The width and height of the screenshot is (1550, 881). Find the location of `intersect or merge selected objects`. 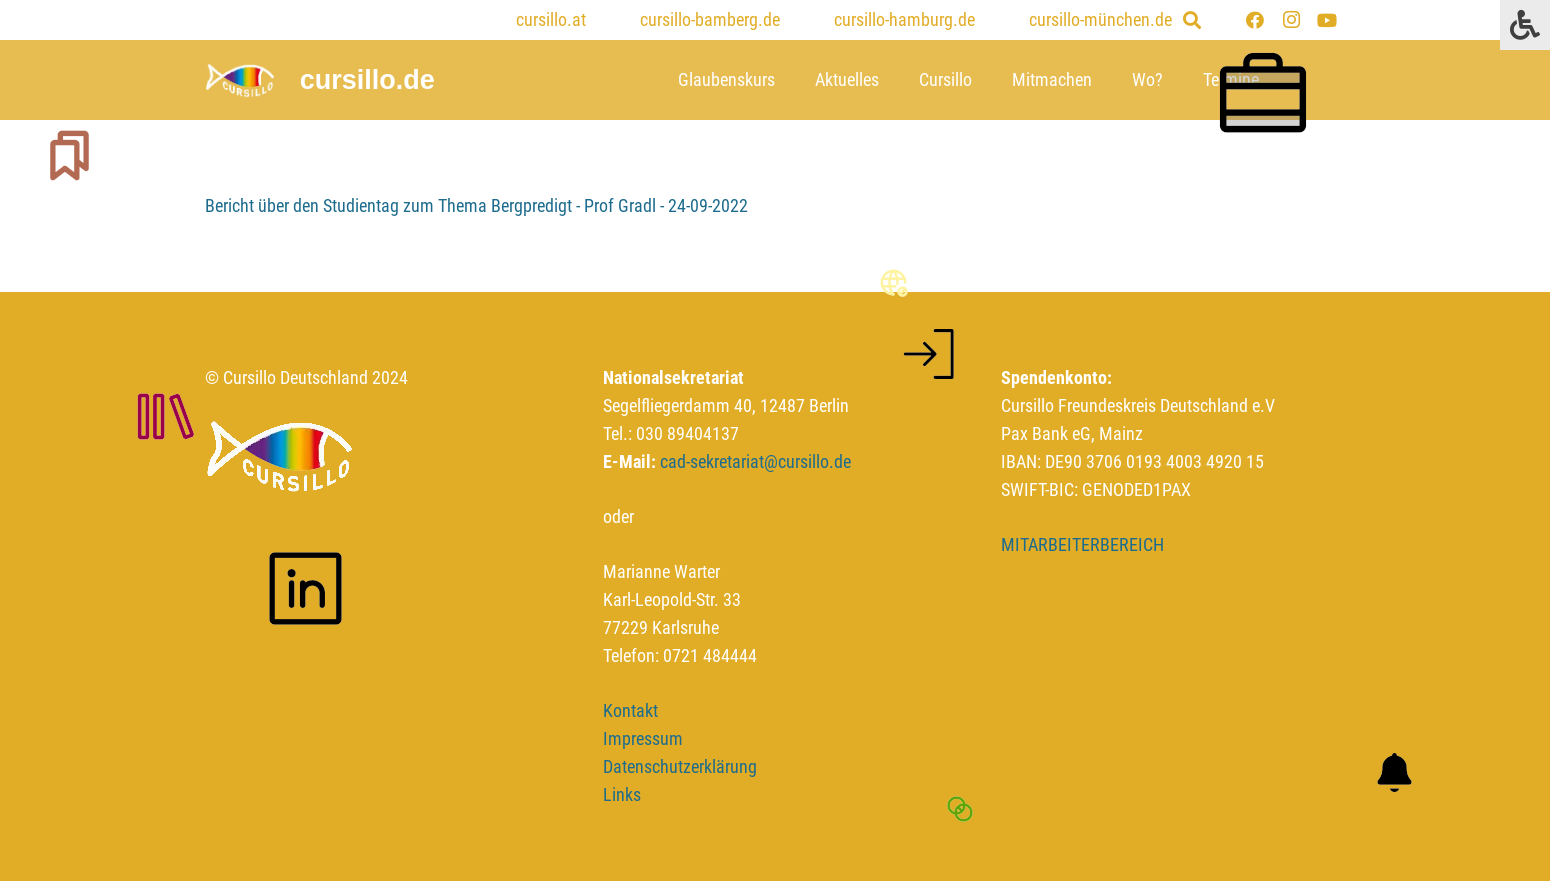

intersect or merge selected objects is located at coordinates (960, 809).